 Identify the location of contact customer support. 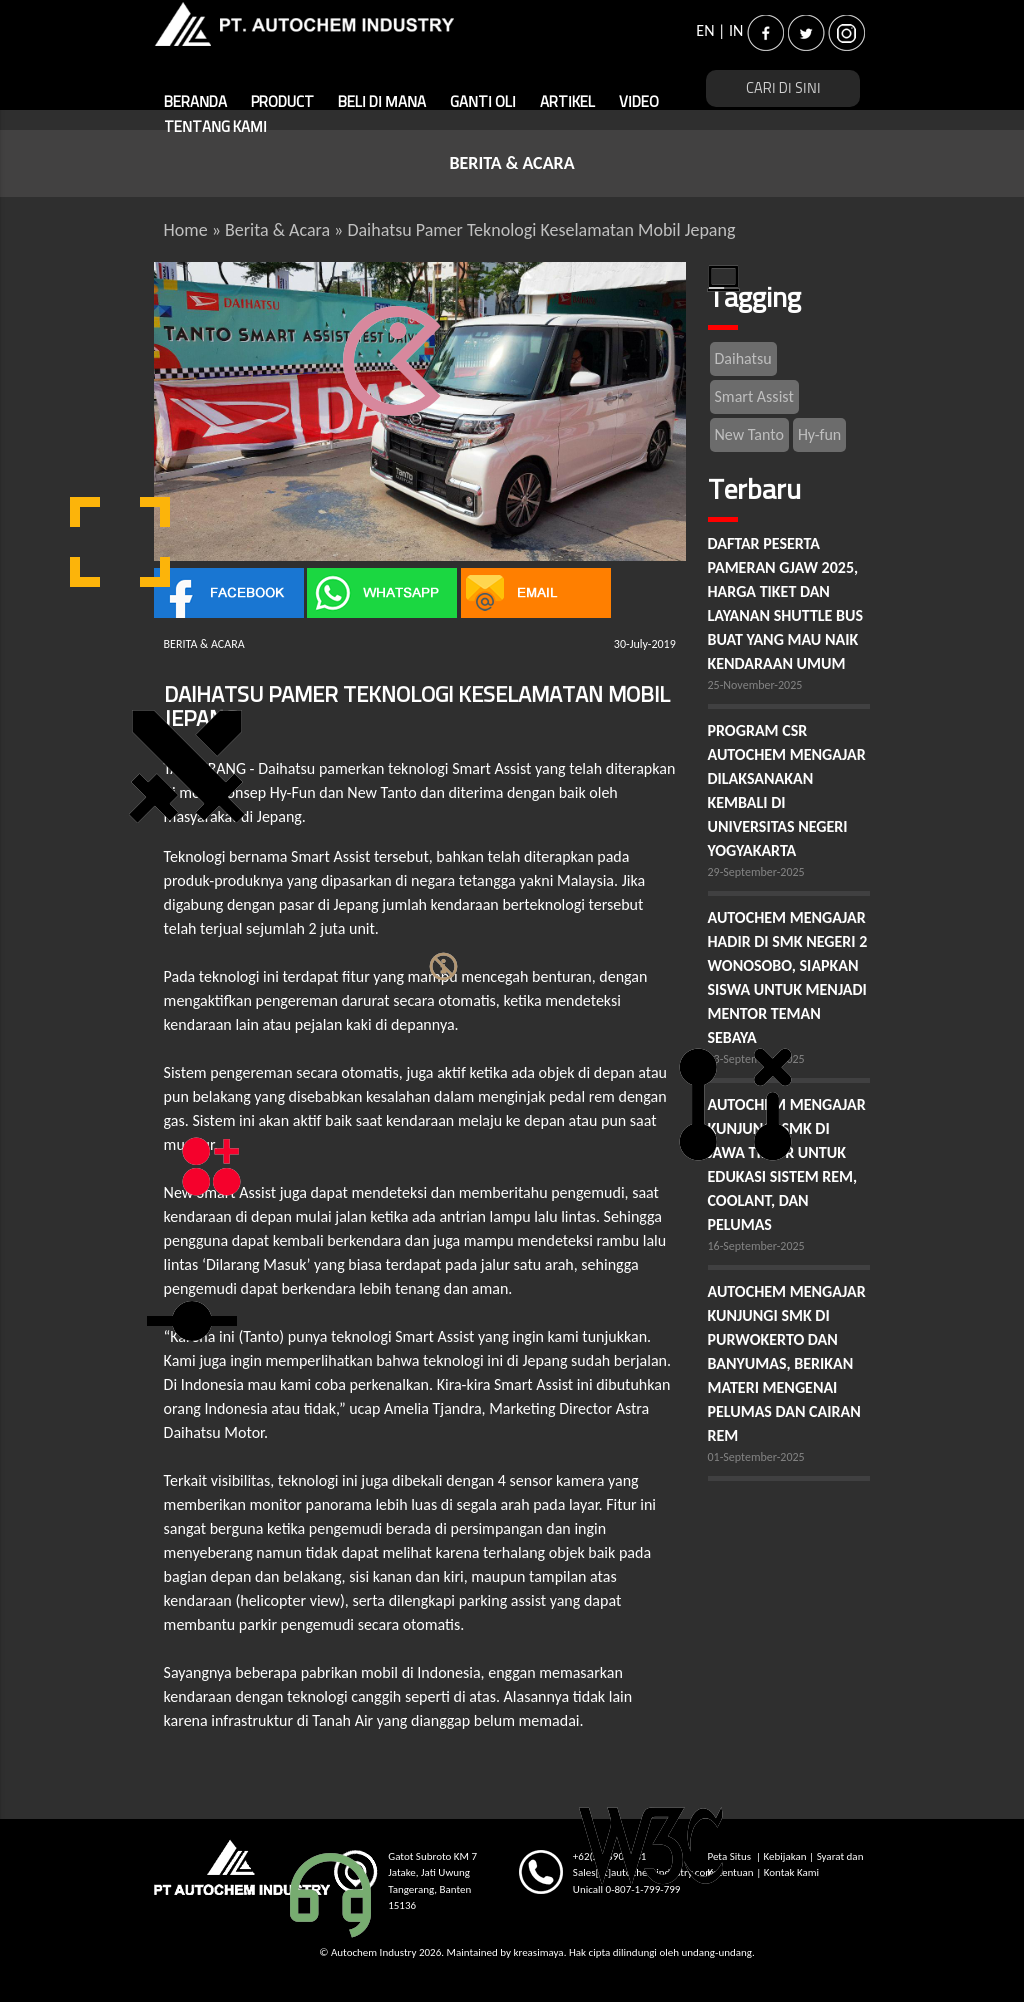
(330, 1893).